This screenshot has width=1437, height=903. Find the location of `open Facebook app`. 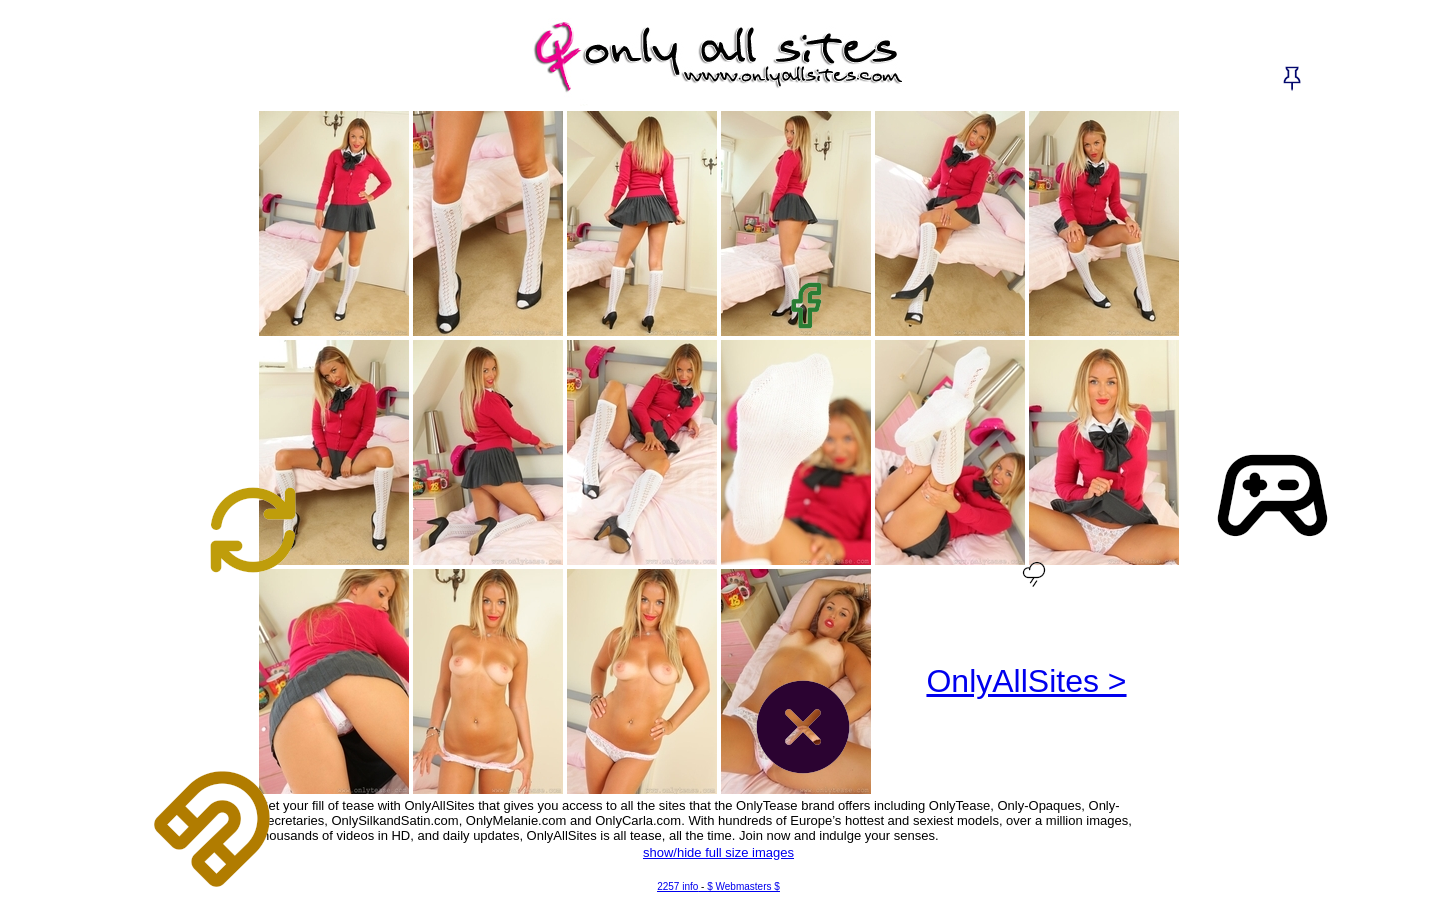

open Facebook app is located at coordinates (807, 305).